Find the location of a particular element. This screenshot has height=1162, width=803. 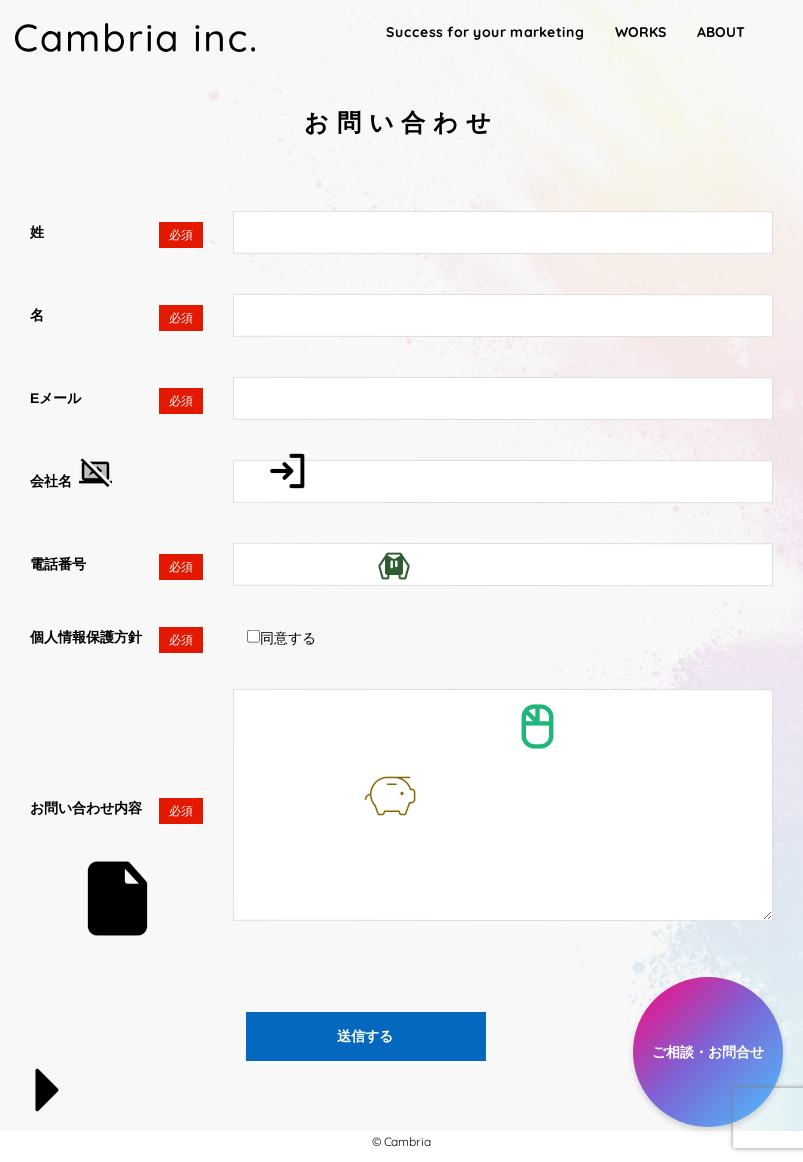

stop sharing your screen is located at coordinates (95, 472).